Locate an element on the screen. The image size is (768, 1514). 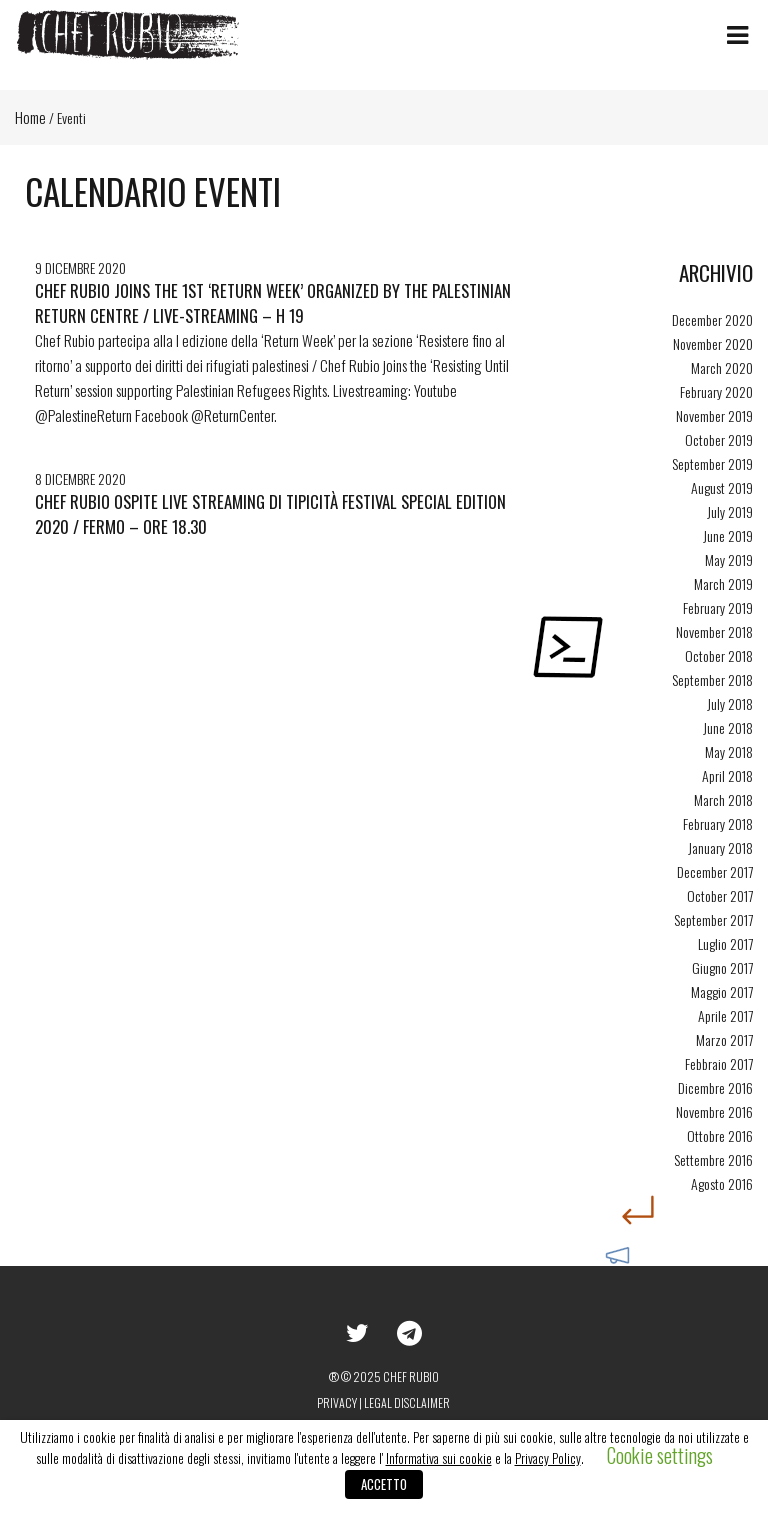
make an announcement or broadcast is located at coordinates (617, 1255).